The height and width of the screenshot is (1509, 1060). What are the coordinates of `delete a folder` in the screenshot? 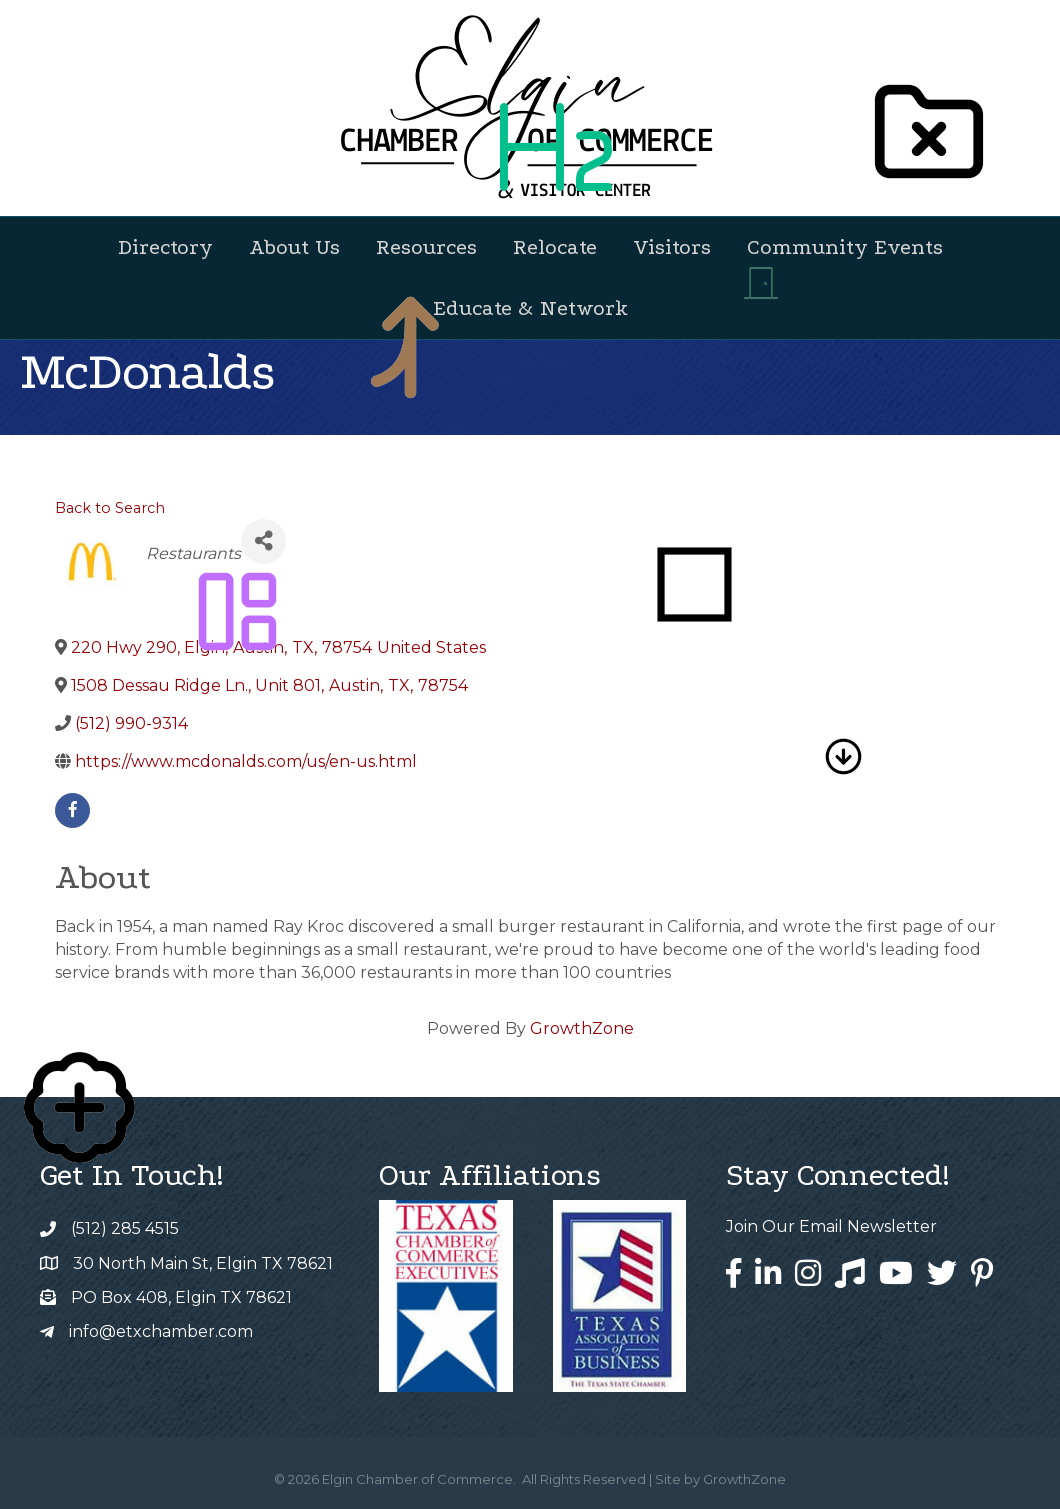 It's located at (929, 134).